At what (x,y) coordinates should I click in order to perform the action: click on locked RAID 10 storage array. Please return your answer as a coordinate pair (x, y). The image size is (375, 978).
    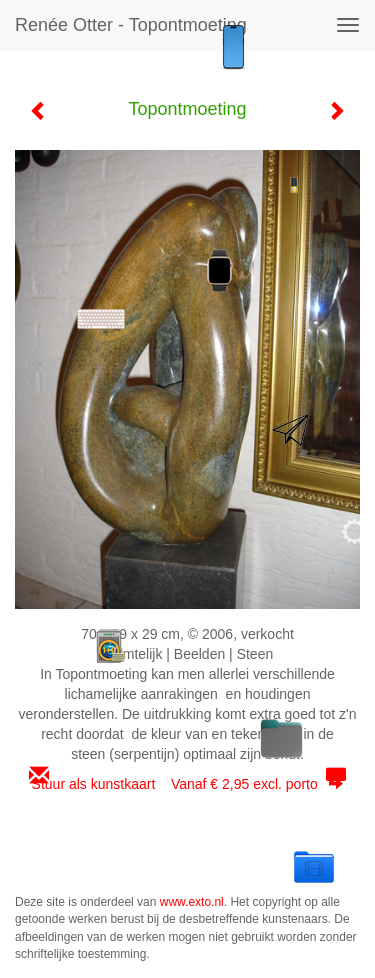
    Looking at the image, I should click on (109, 646).